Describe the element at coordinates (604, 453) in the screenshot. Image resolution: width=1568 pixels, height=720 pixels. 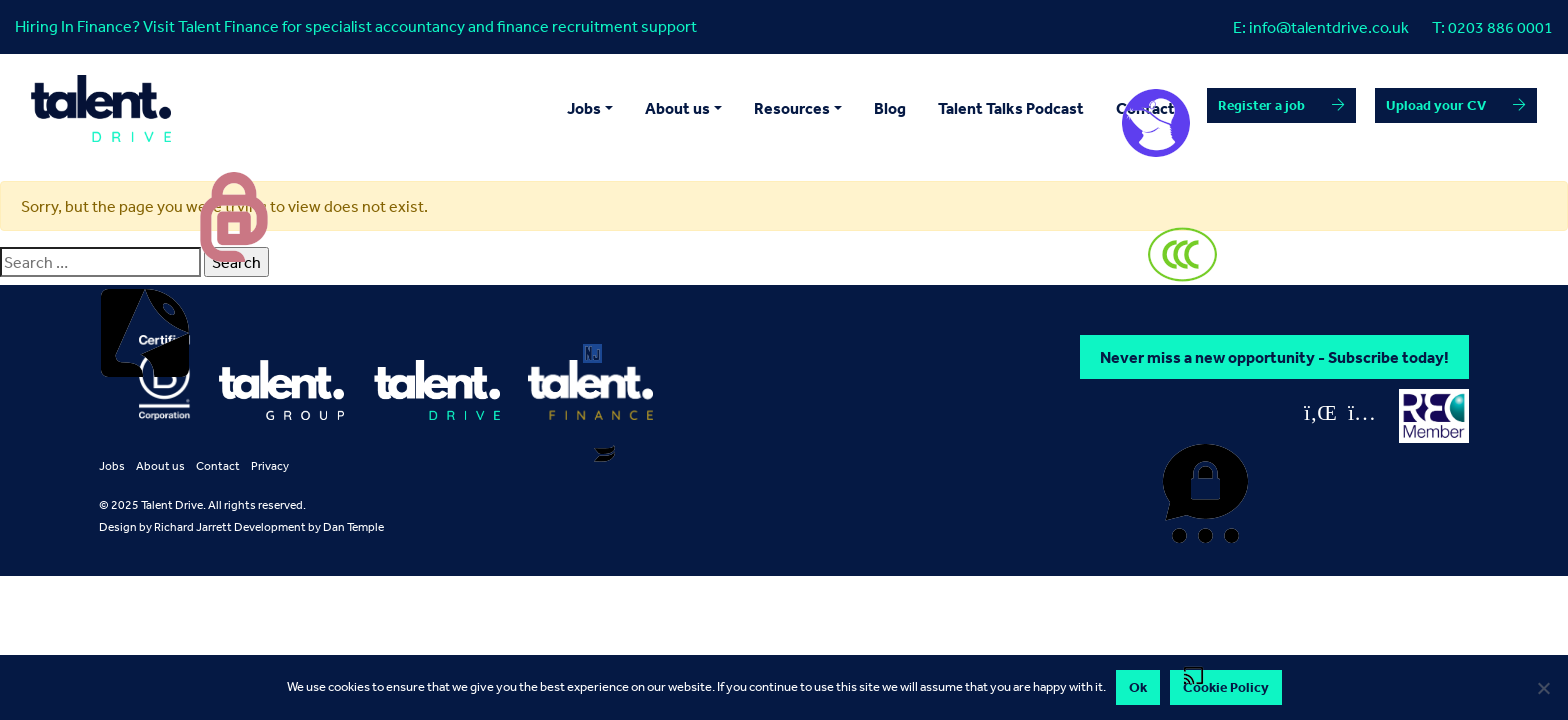
I see `wistia video hosting platform logo` at that location.